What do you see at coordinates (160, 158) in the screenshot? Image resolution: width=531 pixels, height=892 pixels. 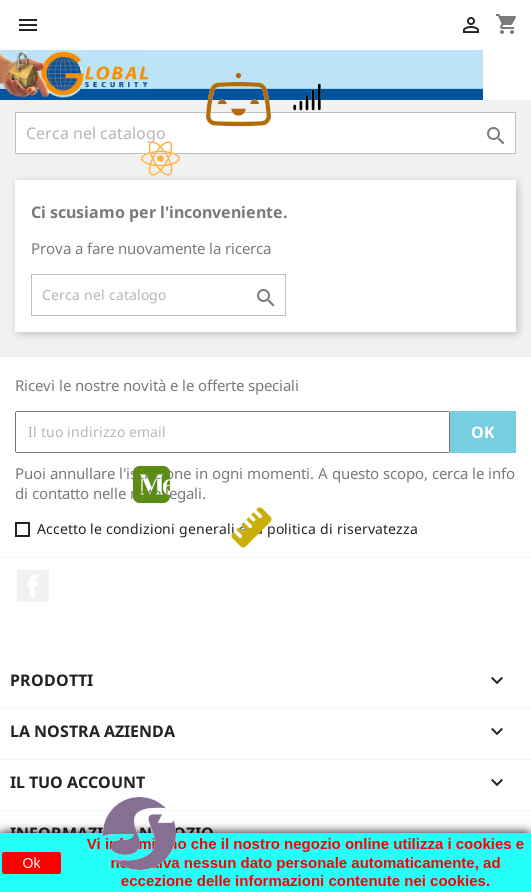 I see `react javascript library logo` at bounding box center [160, 158].